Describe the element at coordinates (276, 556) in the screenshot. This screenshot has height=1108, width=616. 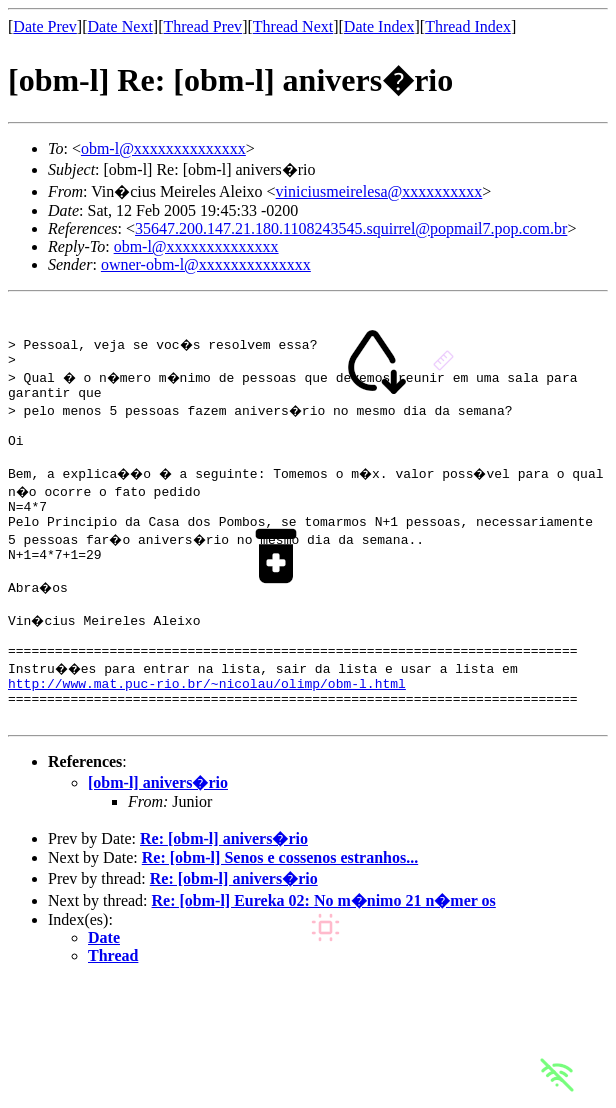
I see `view prescription or medication details` at that location.